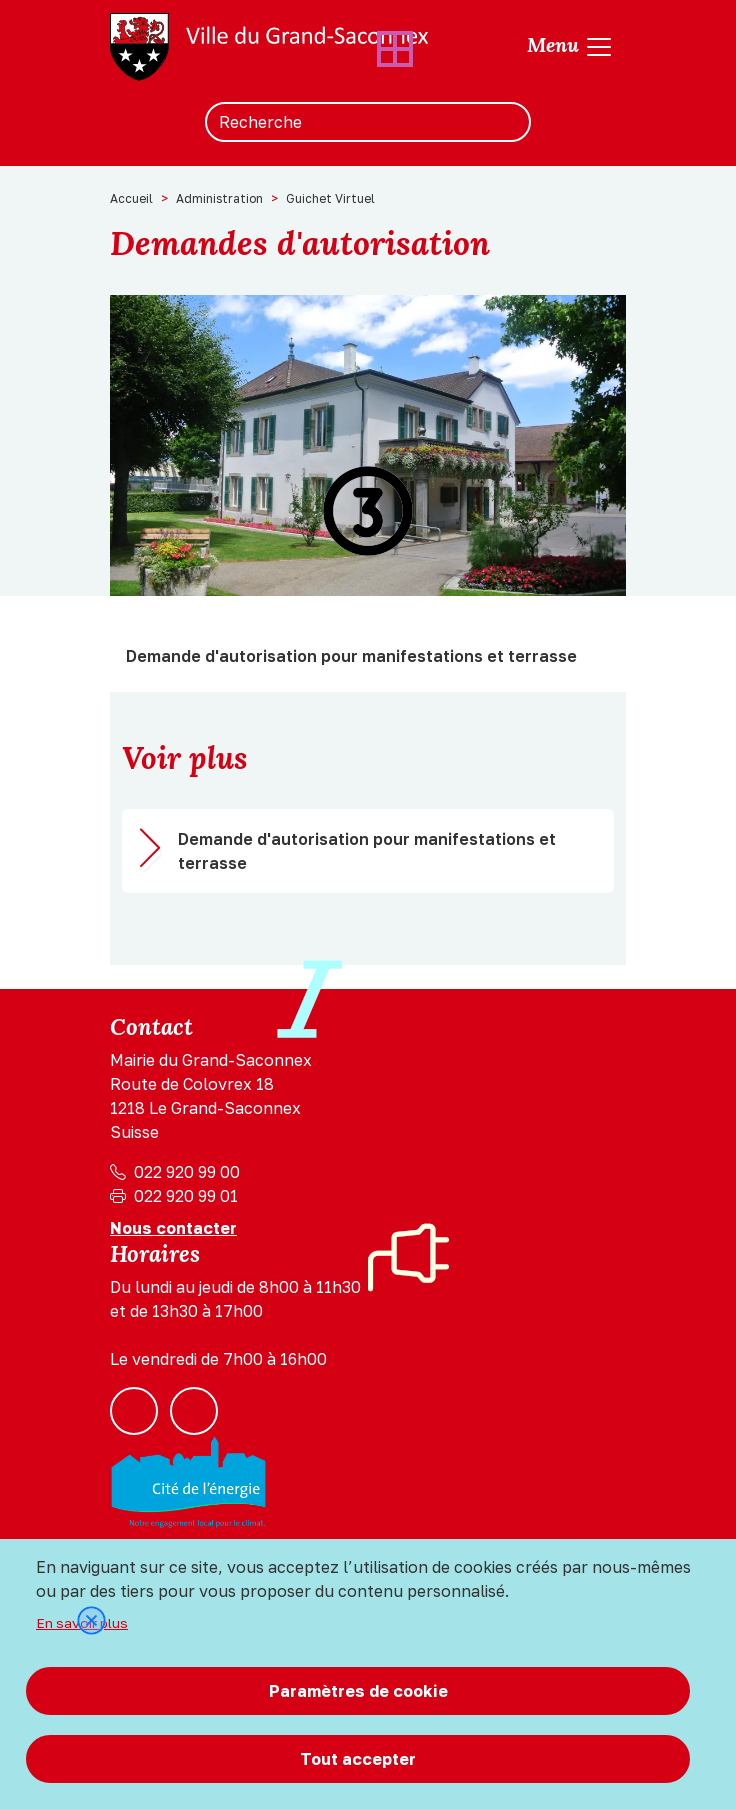 This screenshot has height=1809, width=736. Describe the element at coordinates (408, 1257) in the screenshot. I see `connect a plugin or extension` at that location.